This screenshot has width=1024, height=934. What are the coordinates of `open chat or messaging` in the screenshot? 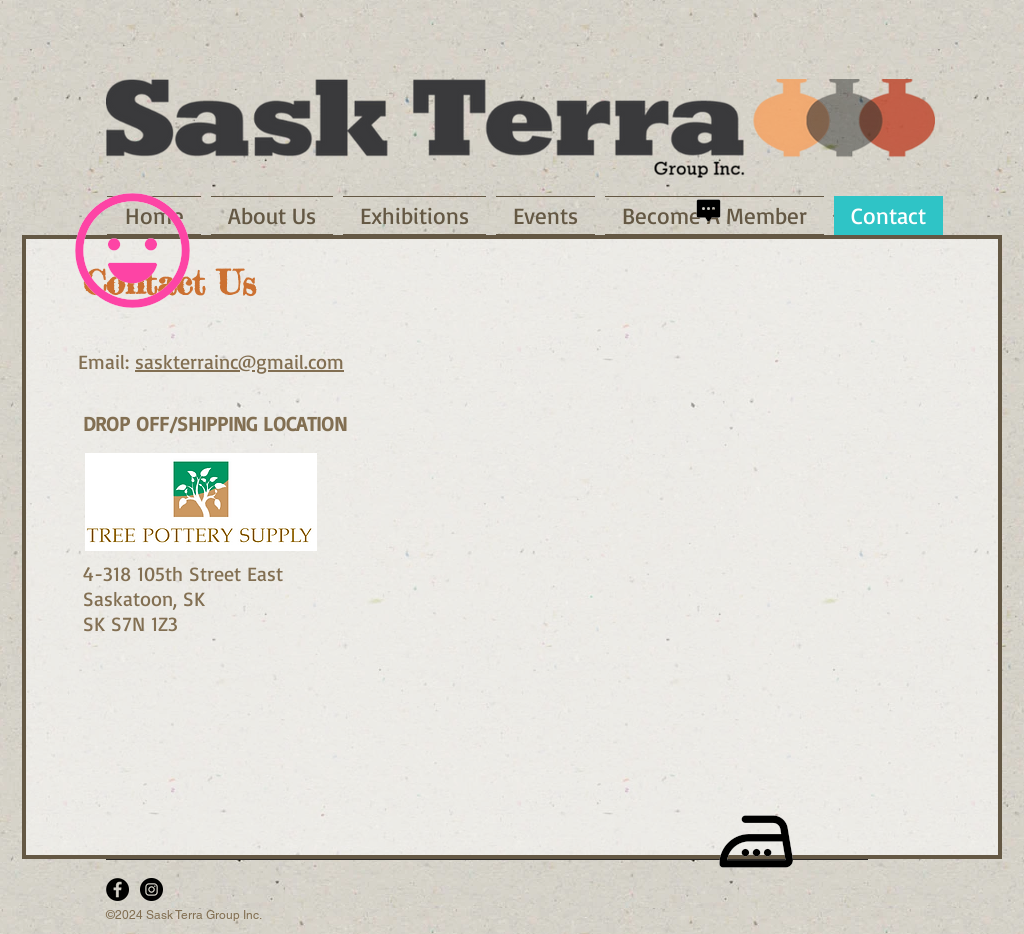 It's located at (708, 209).